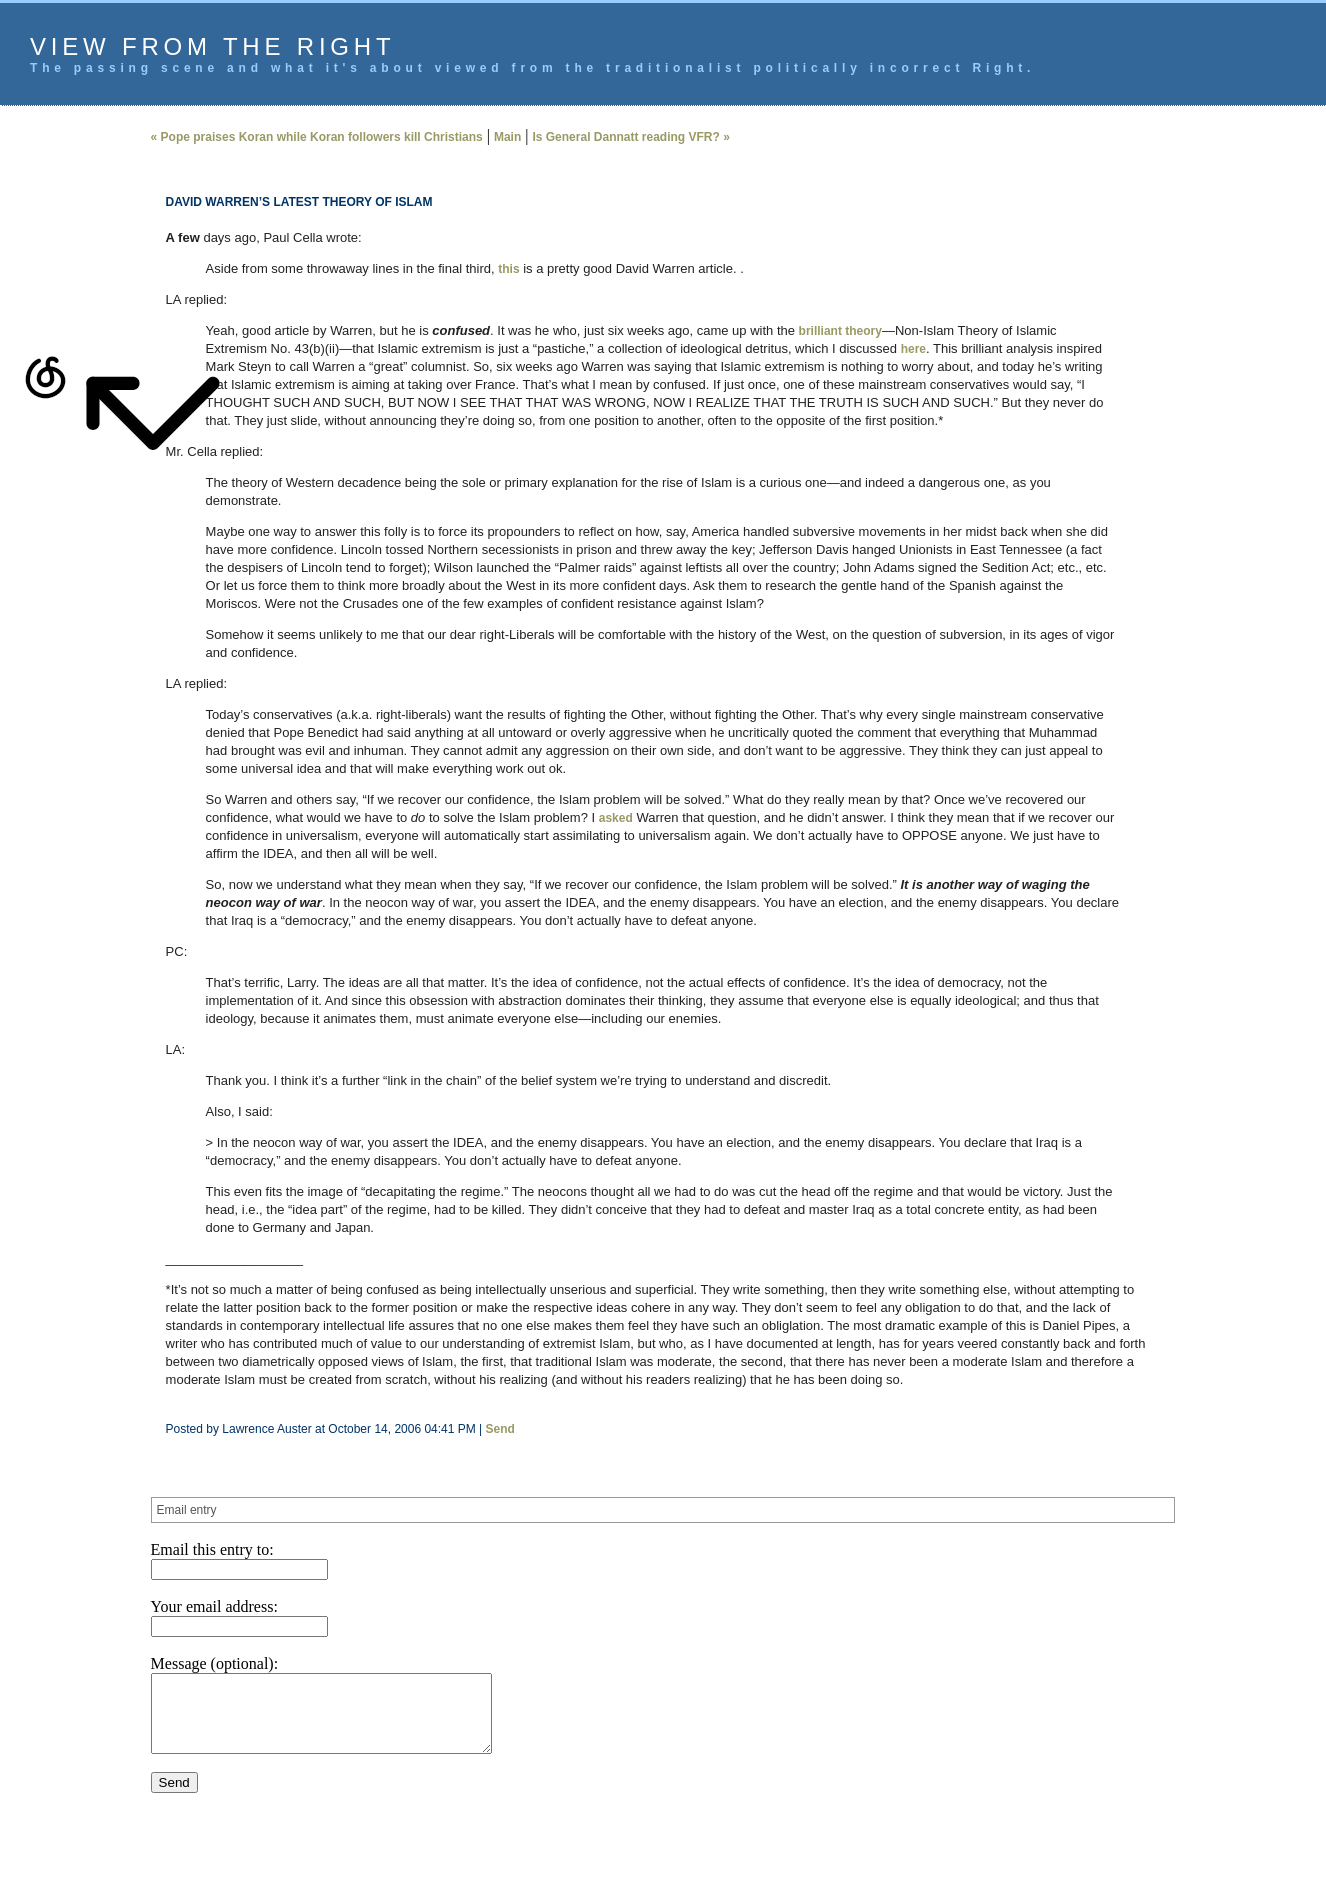 The image size is (1326, 1893). I want to click on go back or return to previous step, so click(153, 410).